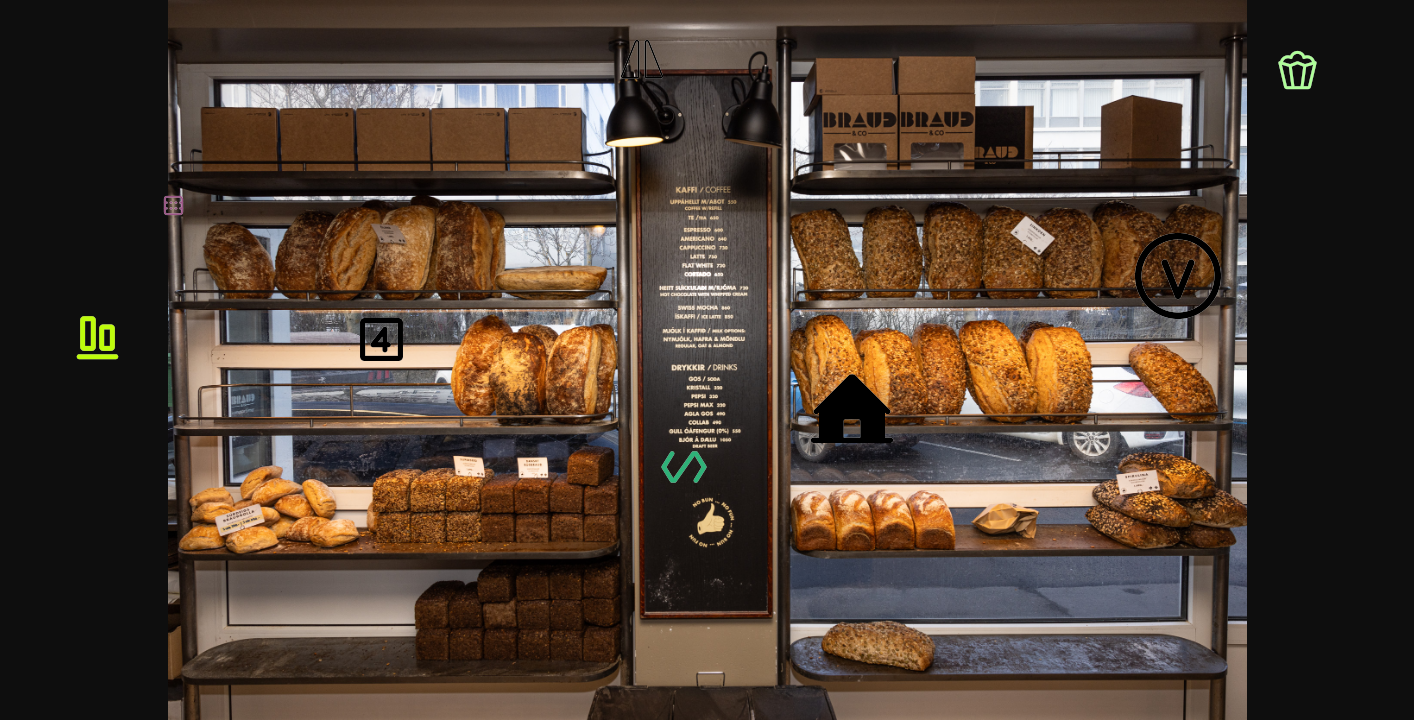  I want to click on navigate to home screen, so click(852, 410).